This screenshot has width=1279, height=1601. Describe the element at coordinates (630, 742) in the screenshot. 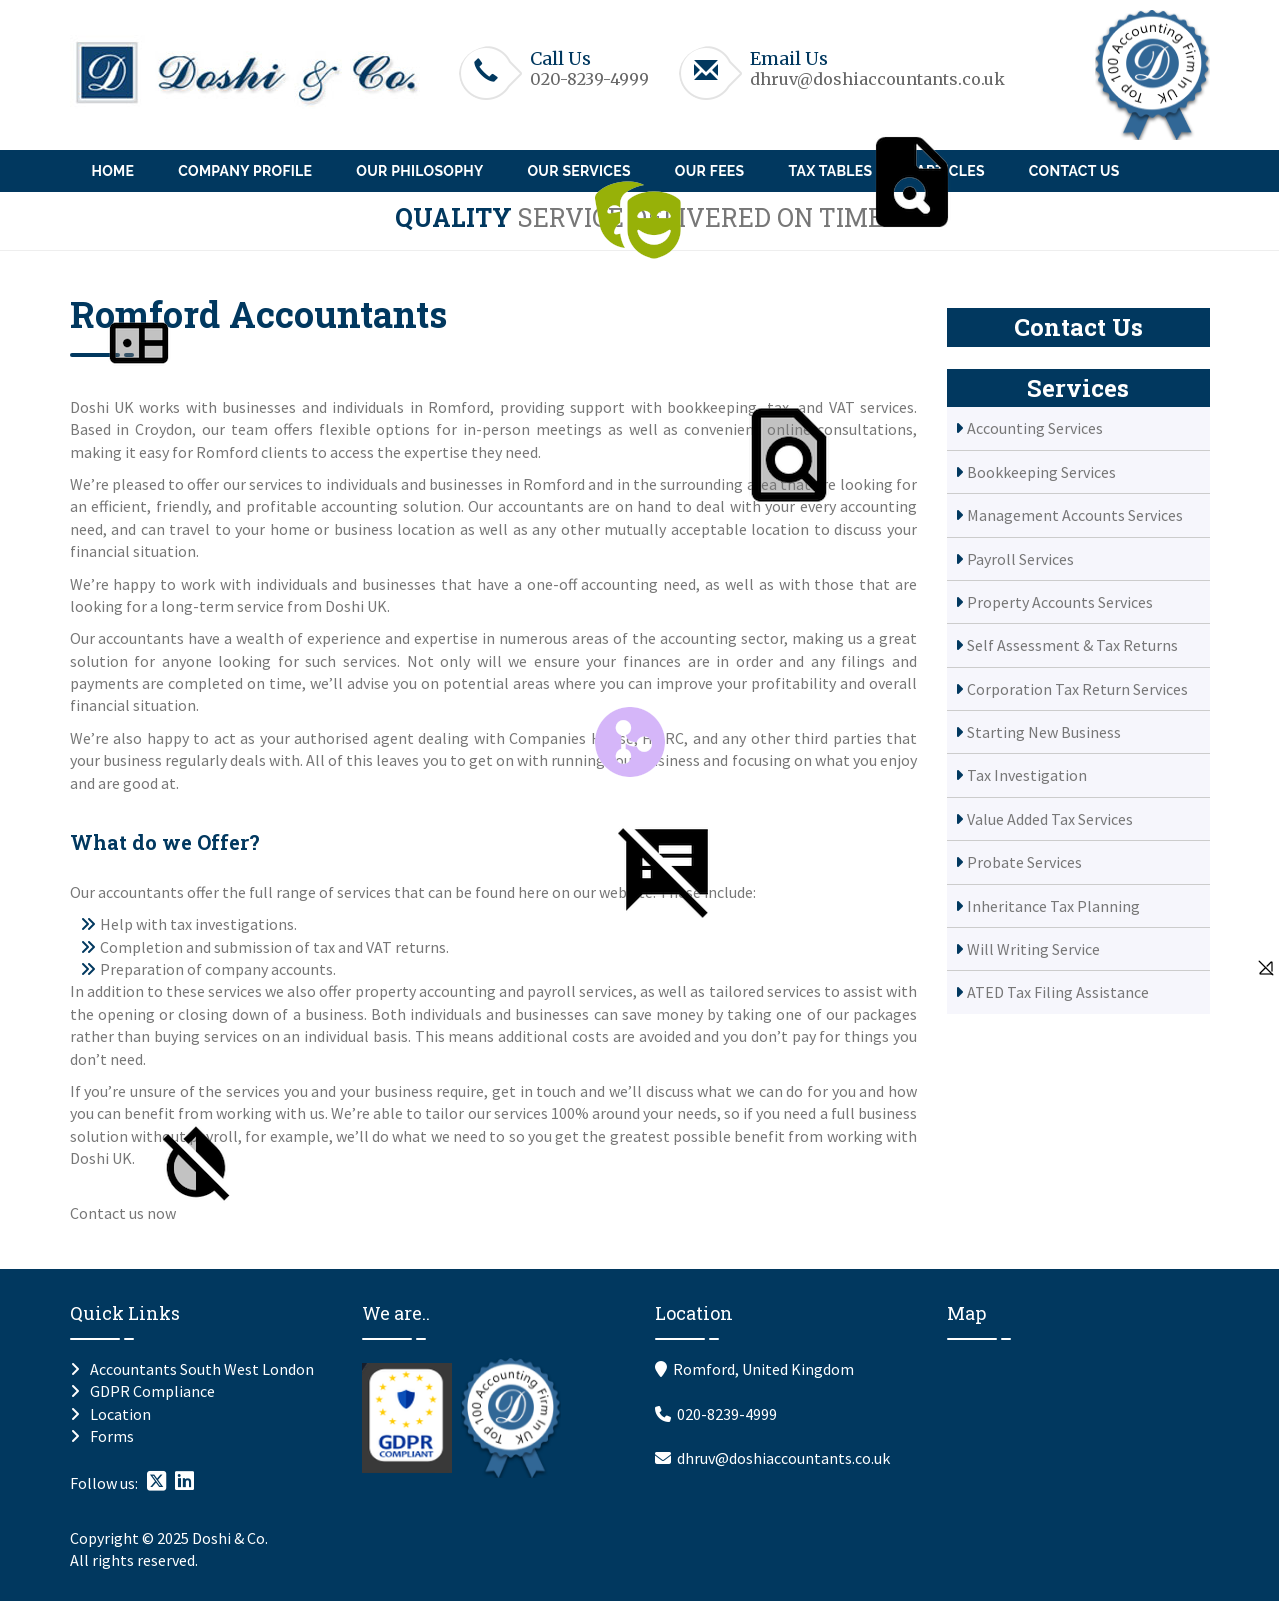

I see `indicates a merged pull request in your activity feed` at that location.